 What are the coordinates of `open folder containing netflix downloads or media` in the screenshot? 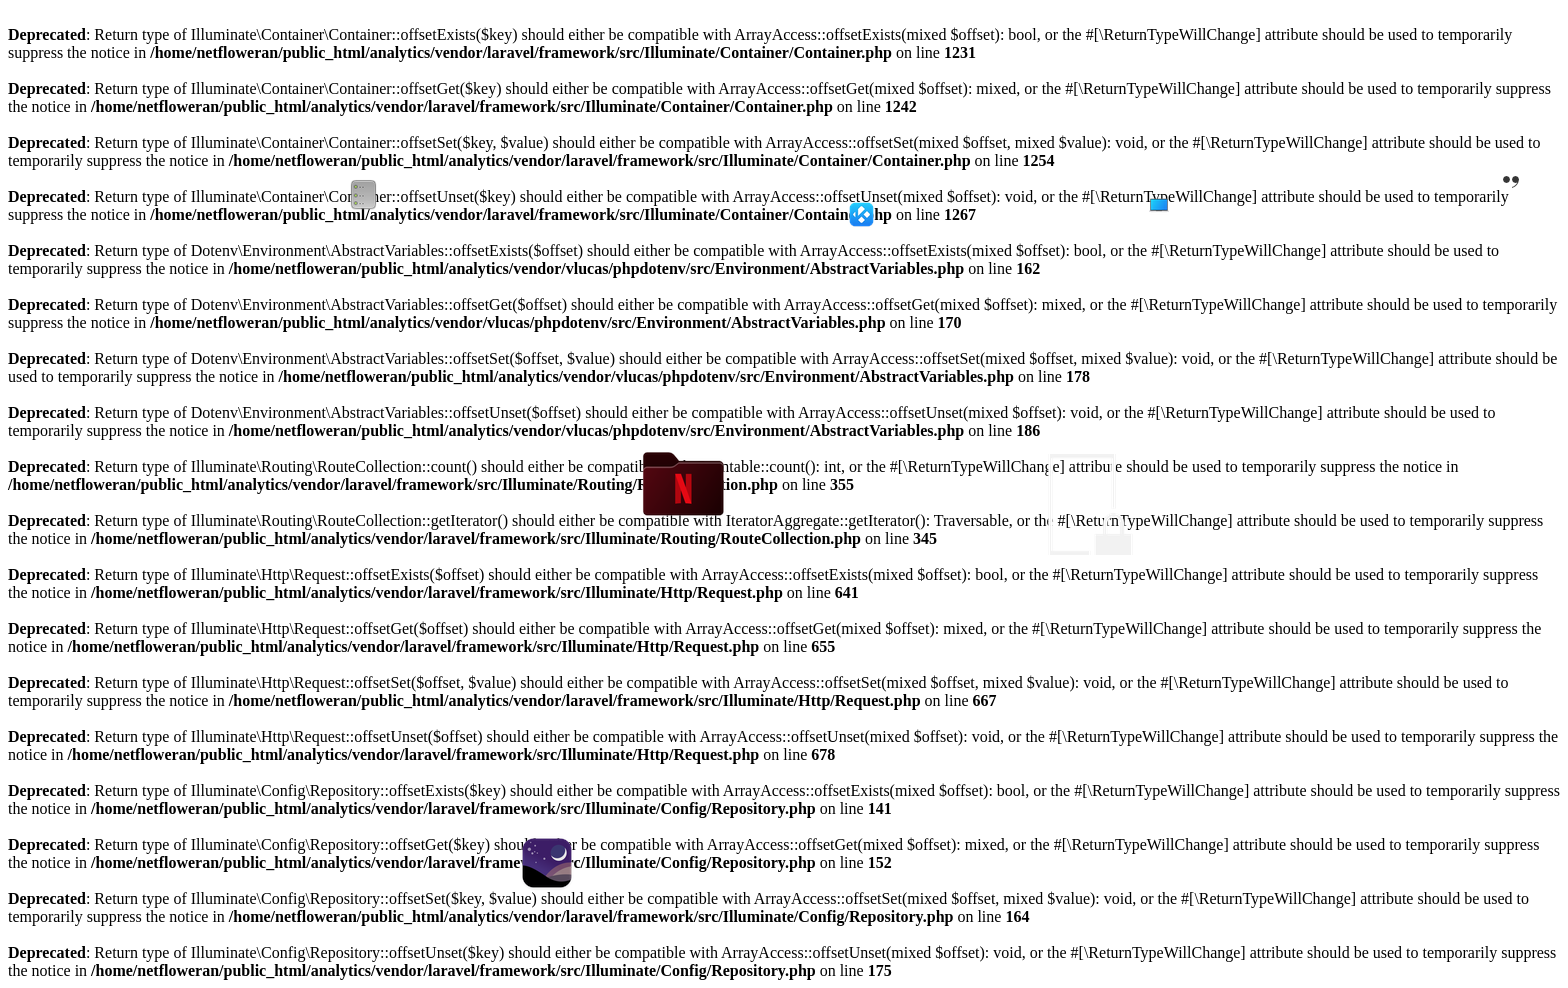 It's located at (683, 486).